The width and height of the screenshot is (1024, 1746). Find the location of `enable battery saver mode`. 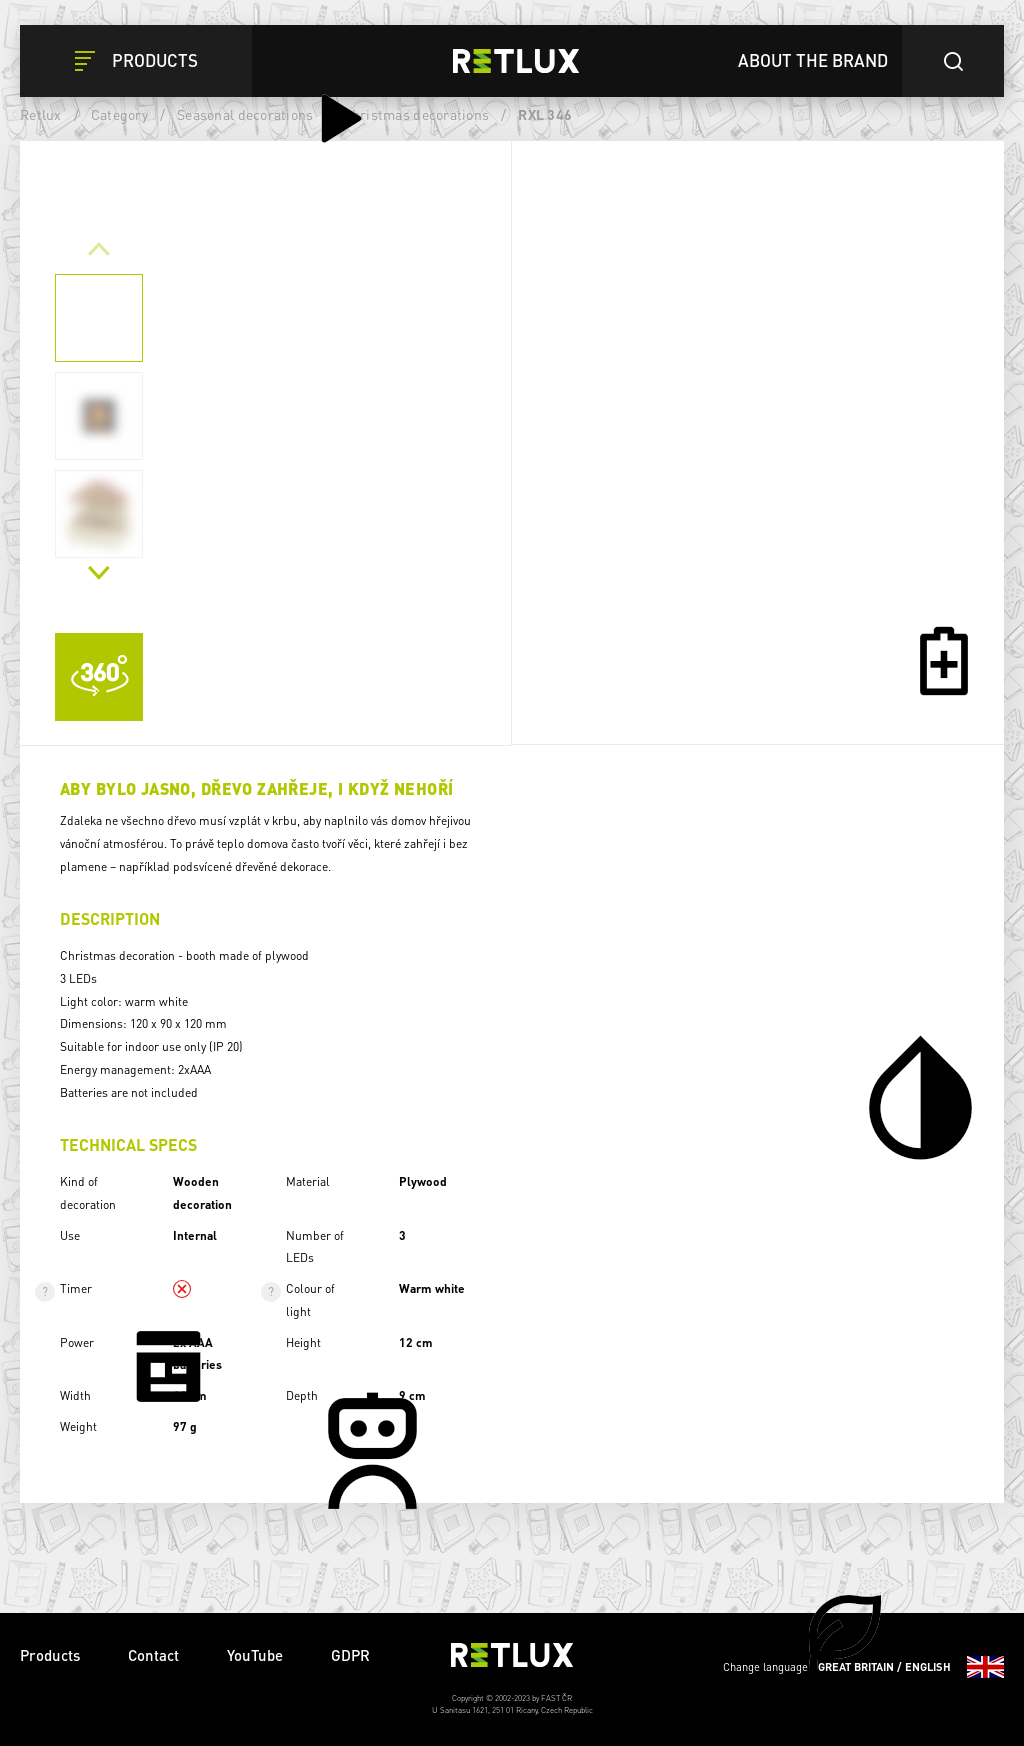

enable battery saver mode is located at coordinates (944, 661).